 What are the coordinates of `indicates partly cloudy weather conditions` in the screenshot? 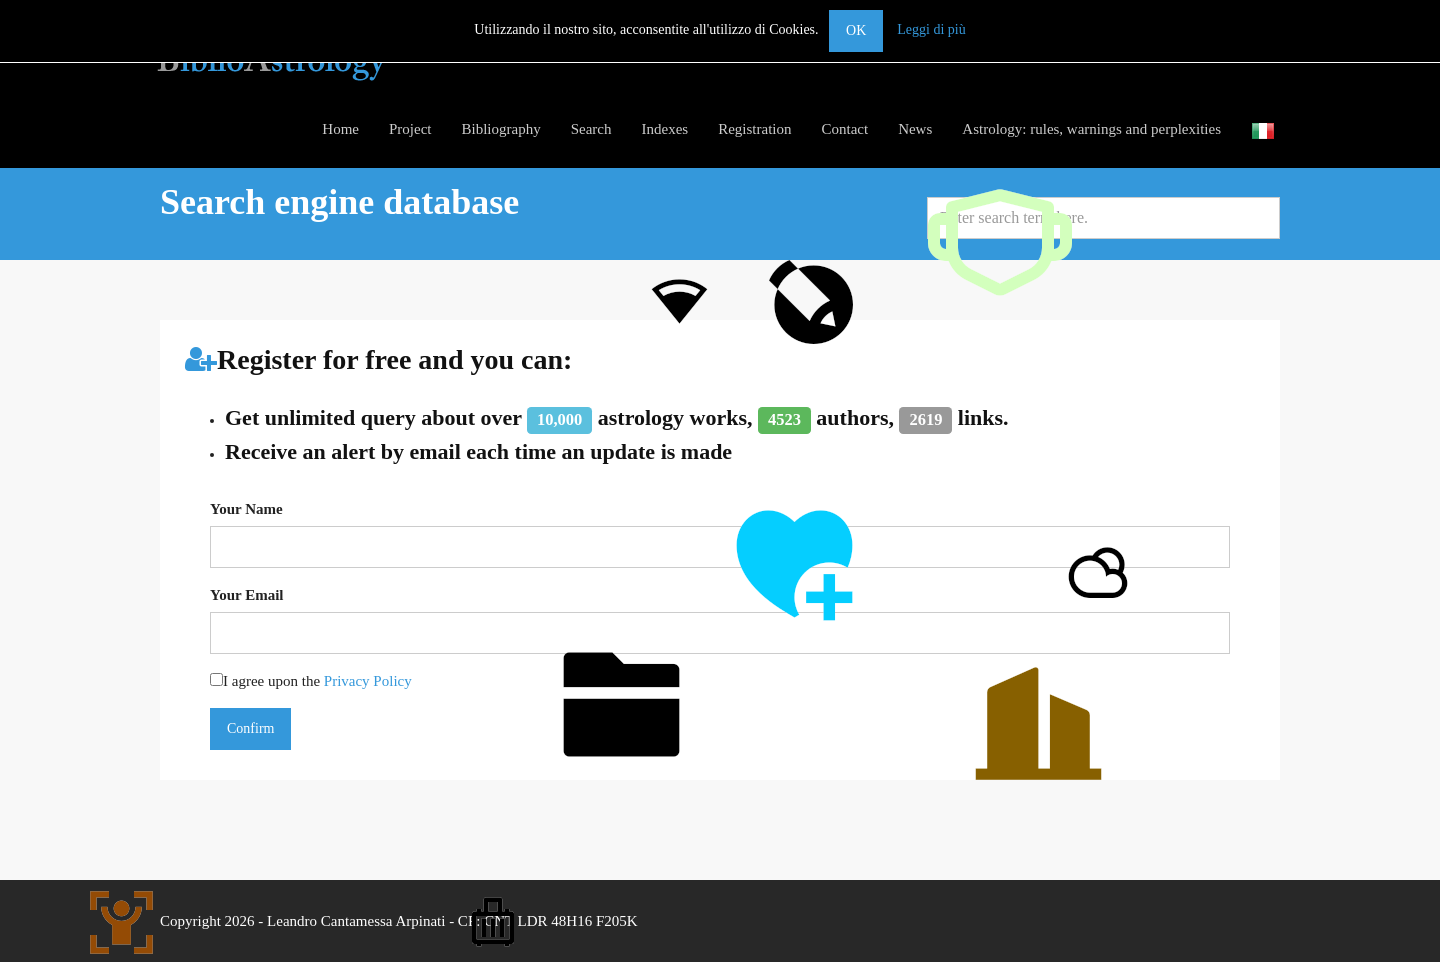 It's located at (1098, 574).